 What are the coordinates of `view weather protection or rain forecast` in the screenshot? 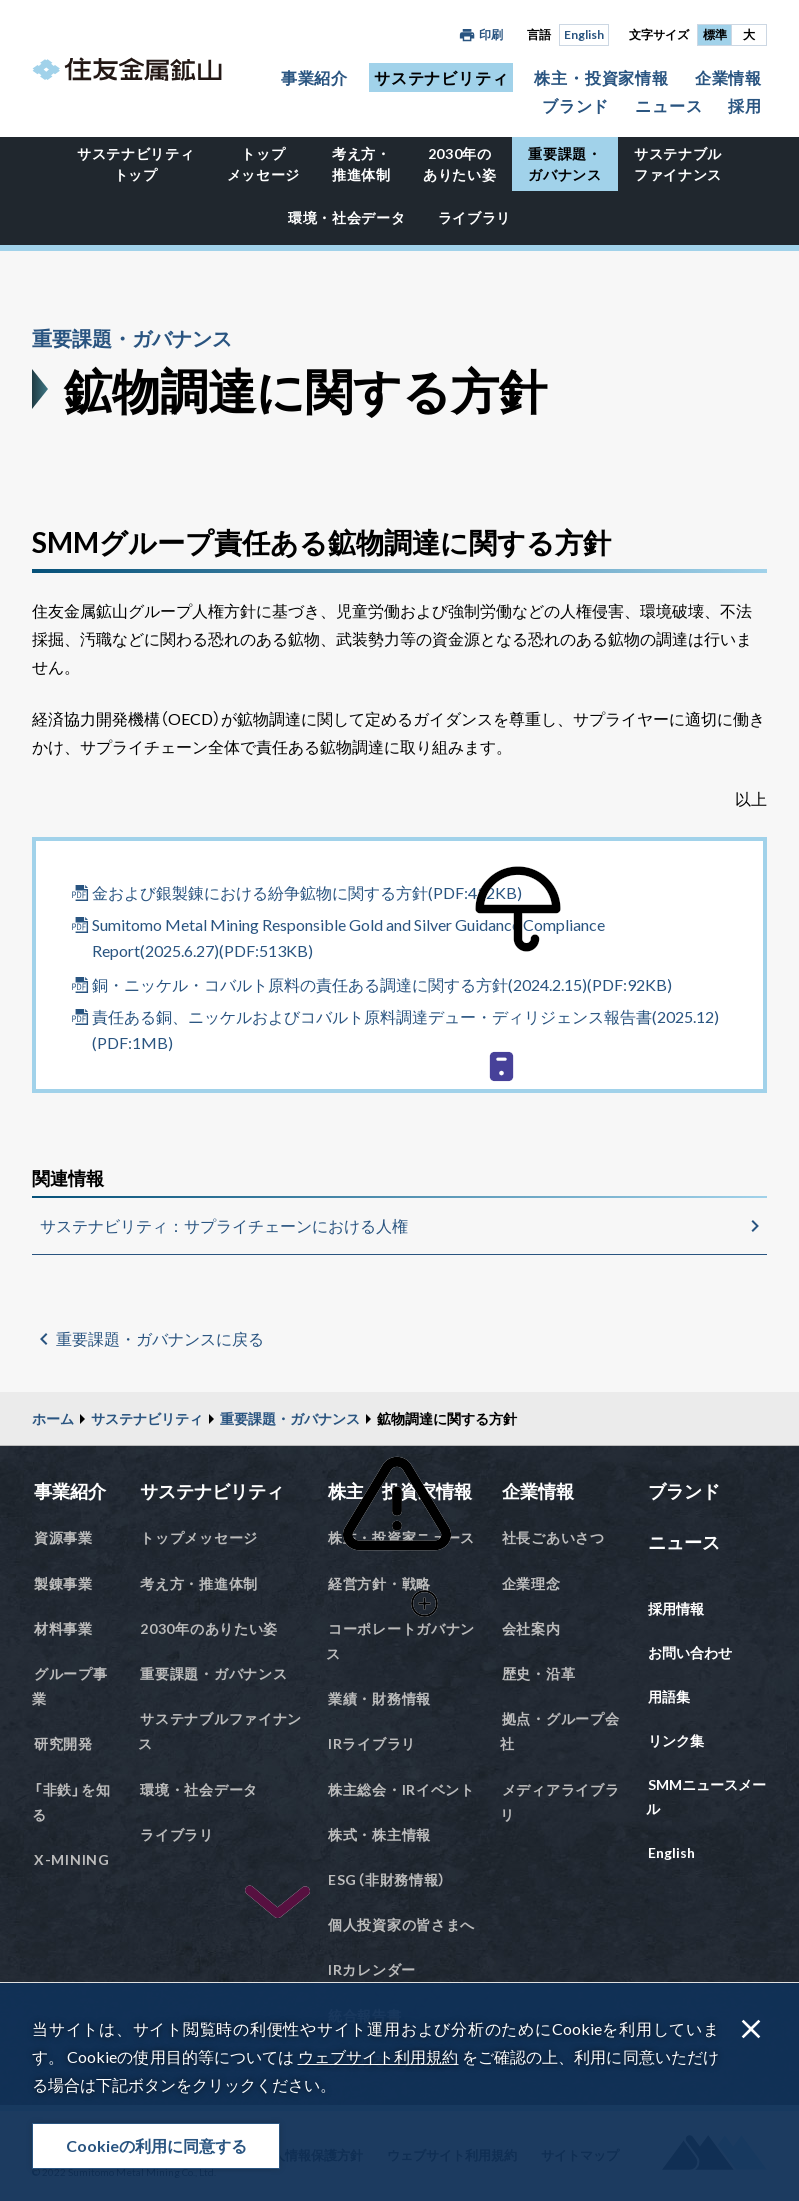 It's located at (518, 909).